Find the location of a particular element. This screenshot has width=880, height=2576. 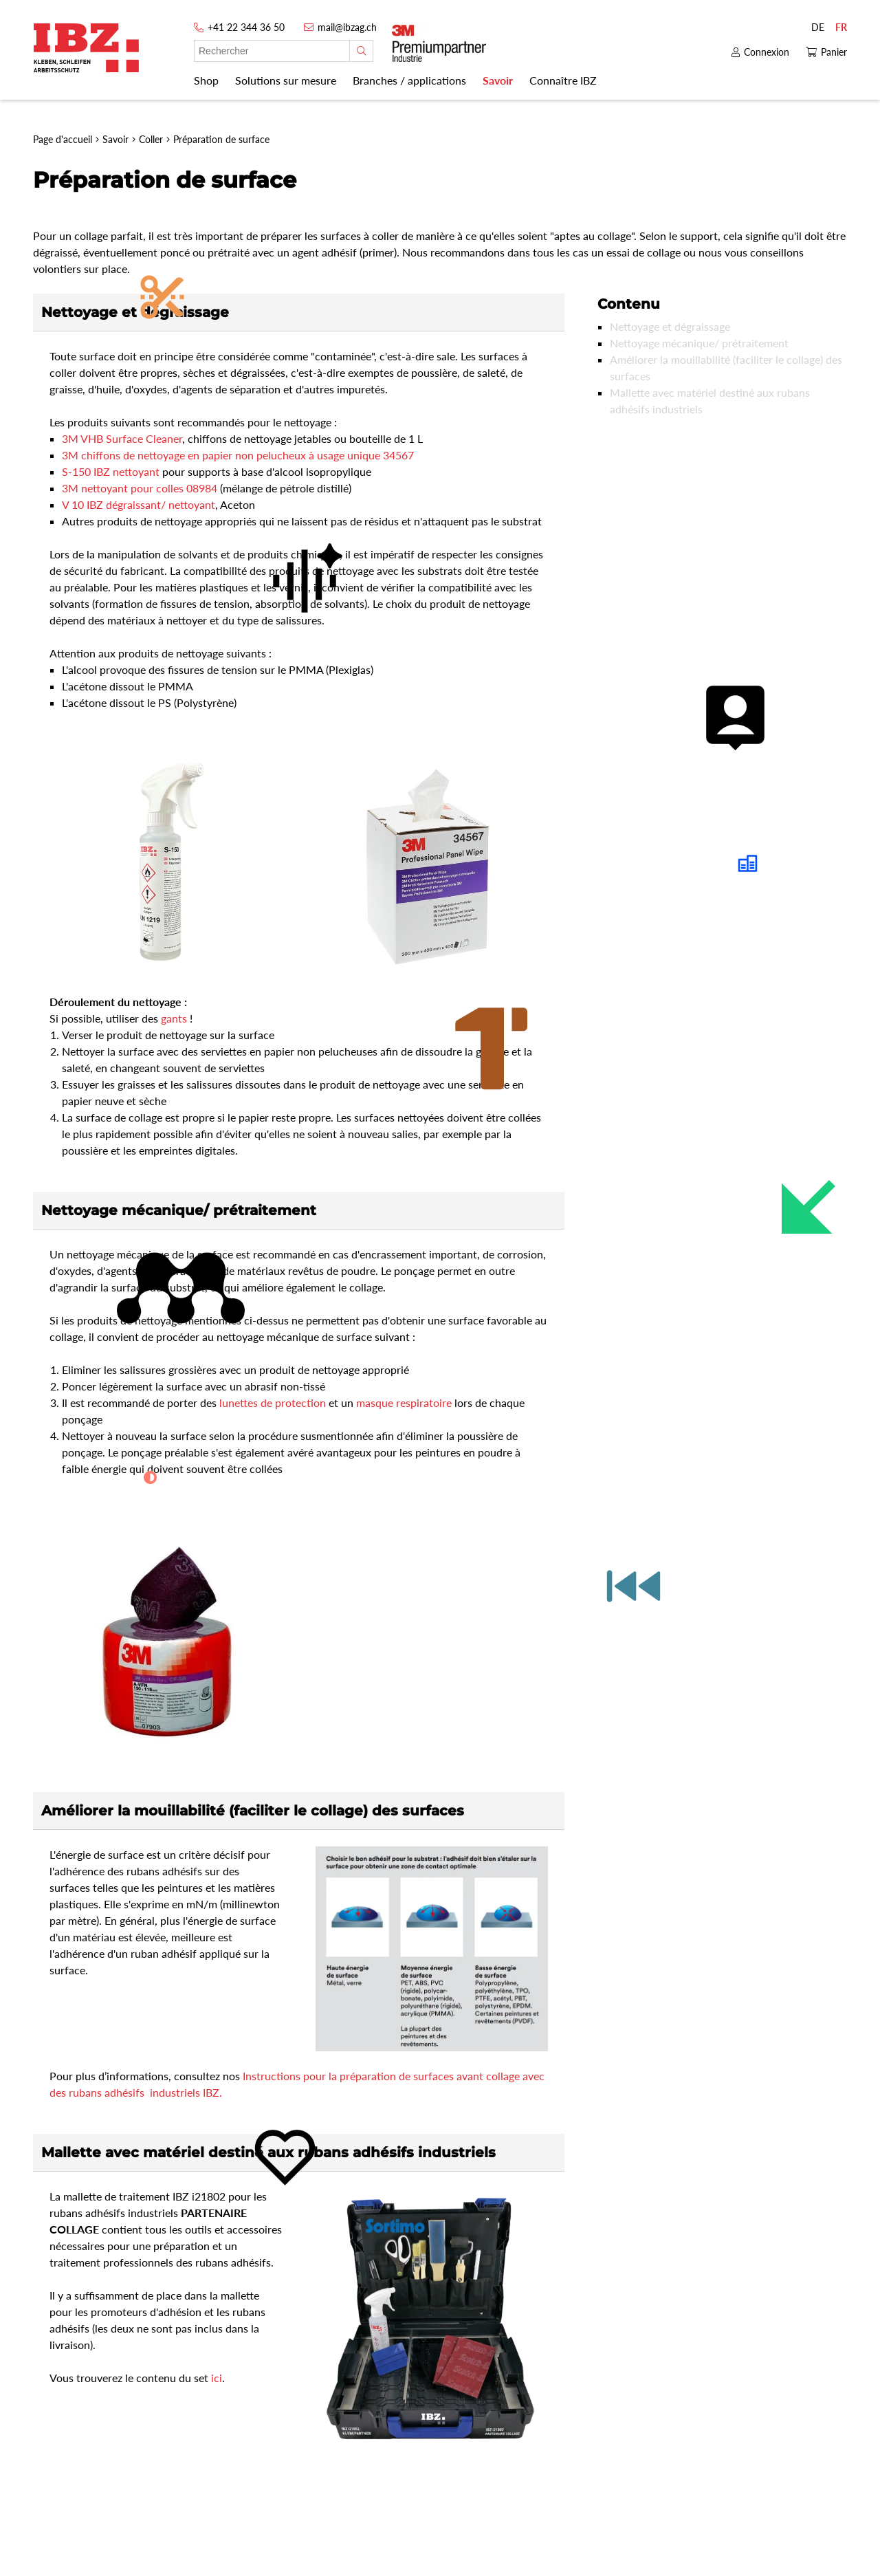

add to favorites is located at coordinates (285, 2157).